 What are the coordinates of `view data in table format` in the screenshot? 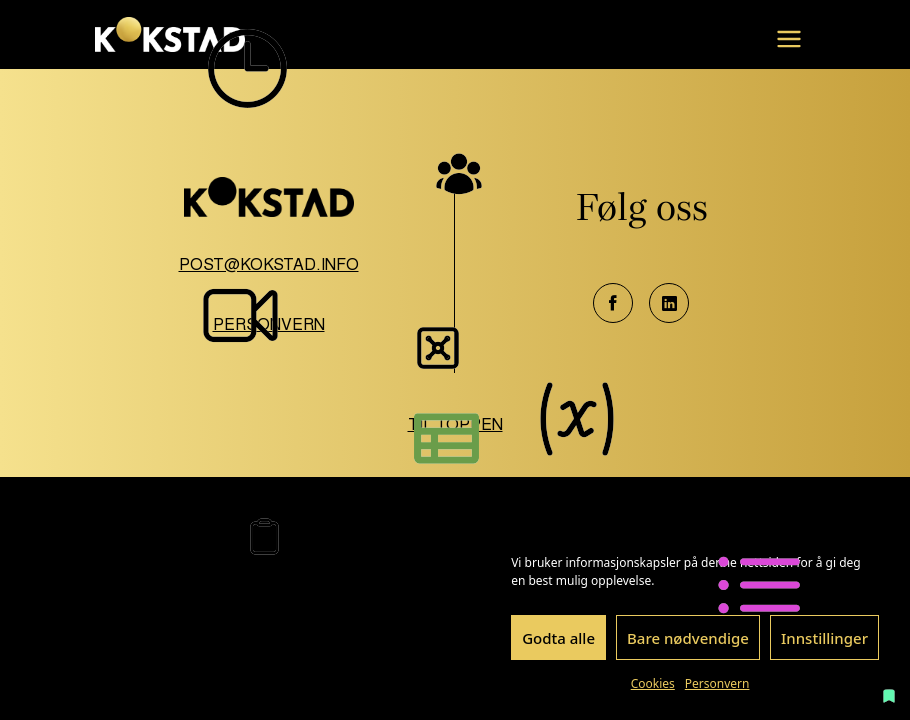 It's located at (446, 438).